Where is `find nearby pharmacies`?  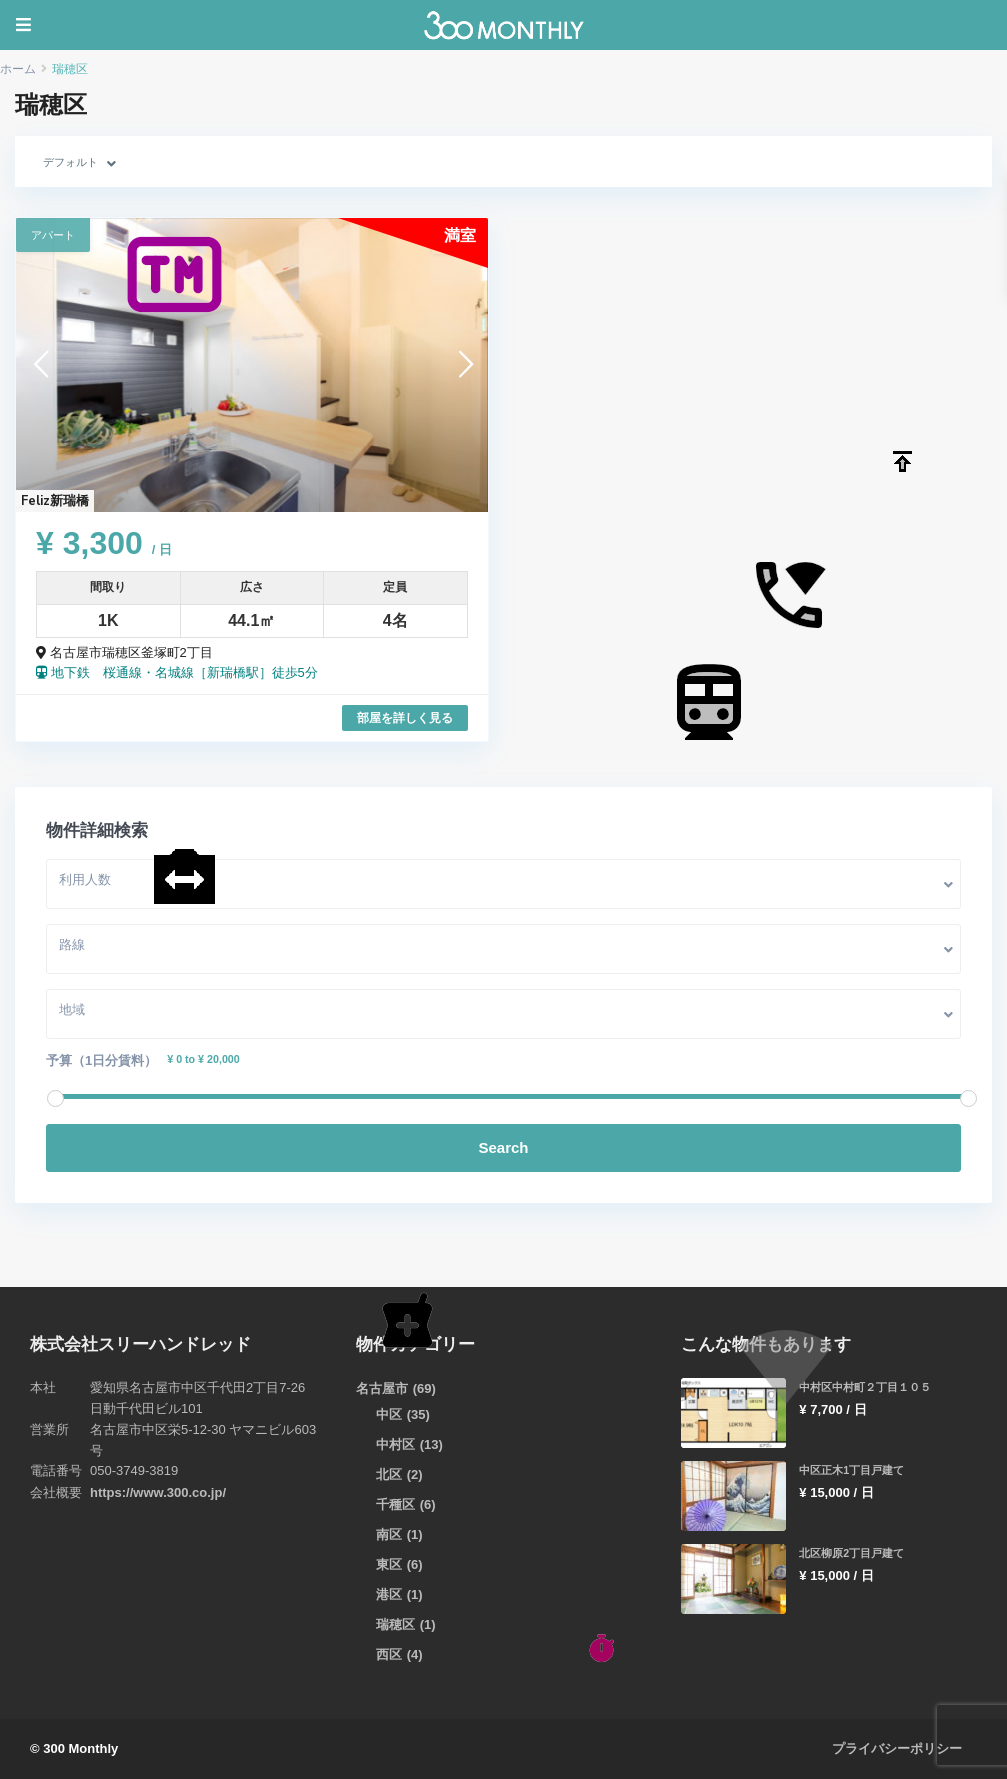
find nearby pharmacies is located at coordinates (407, 1322).